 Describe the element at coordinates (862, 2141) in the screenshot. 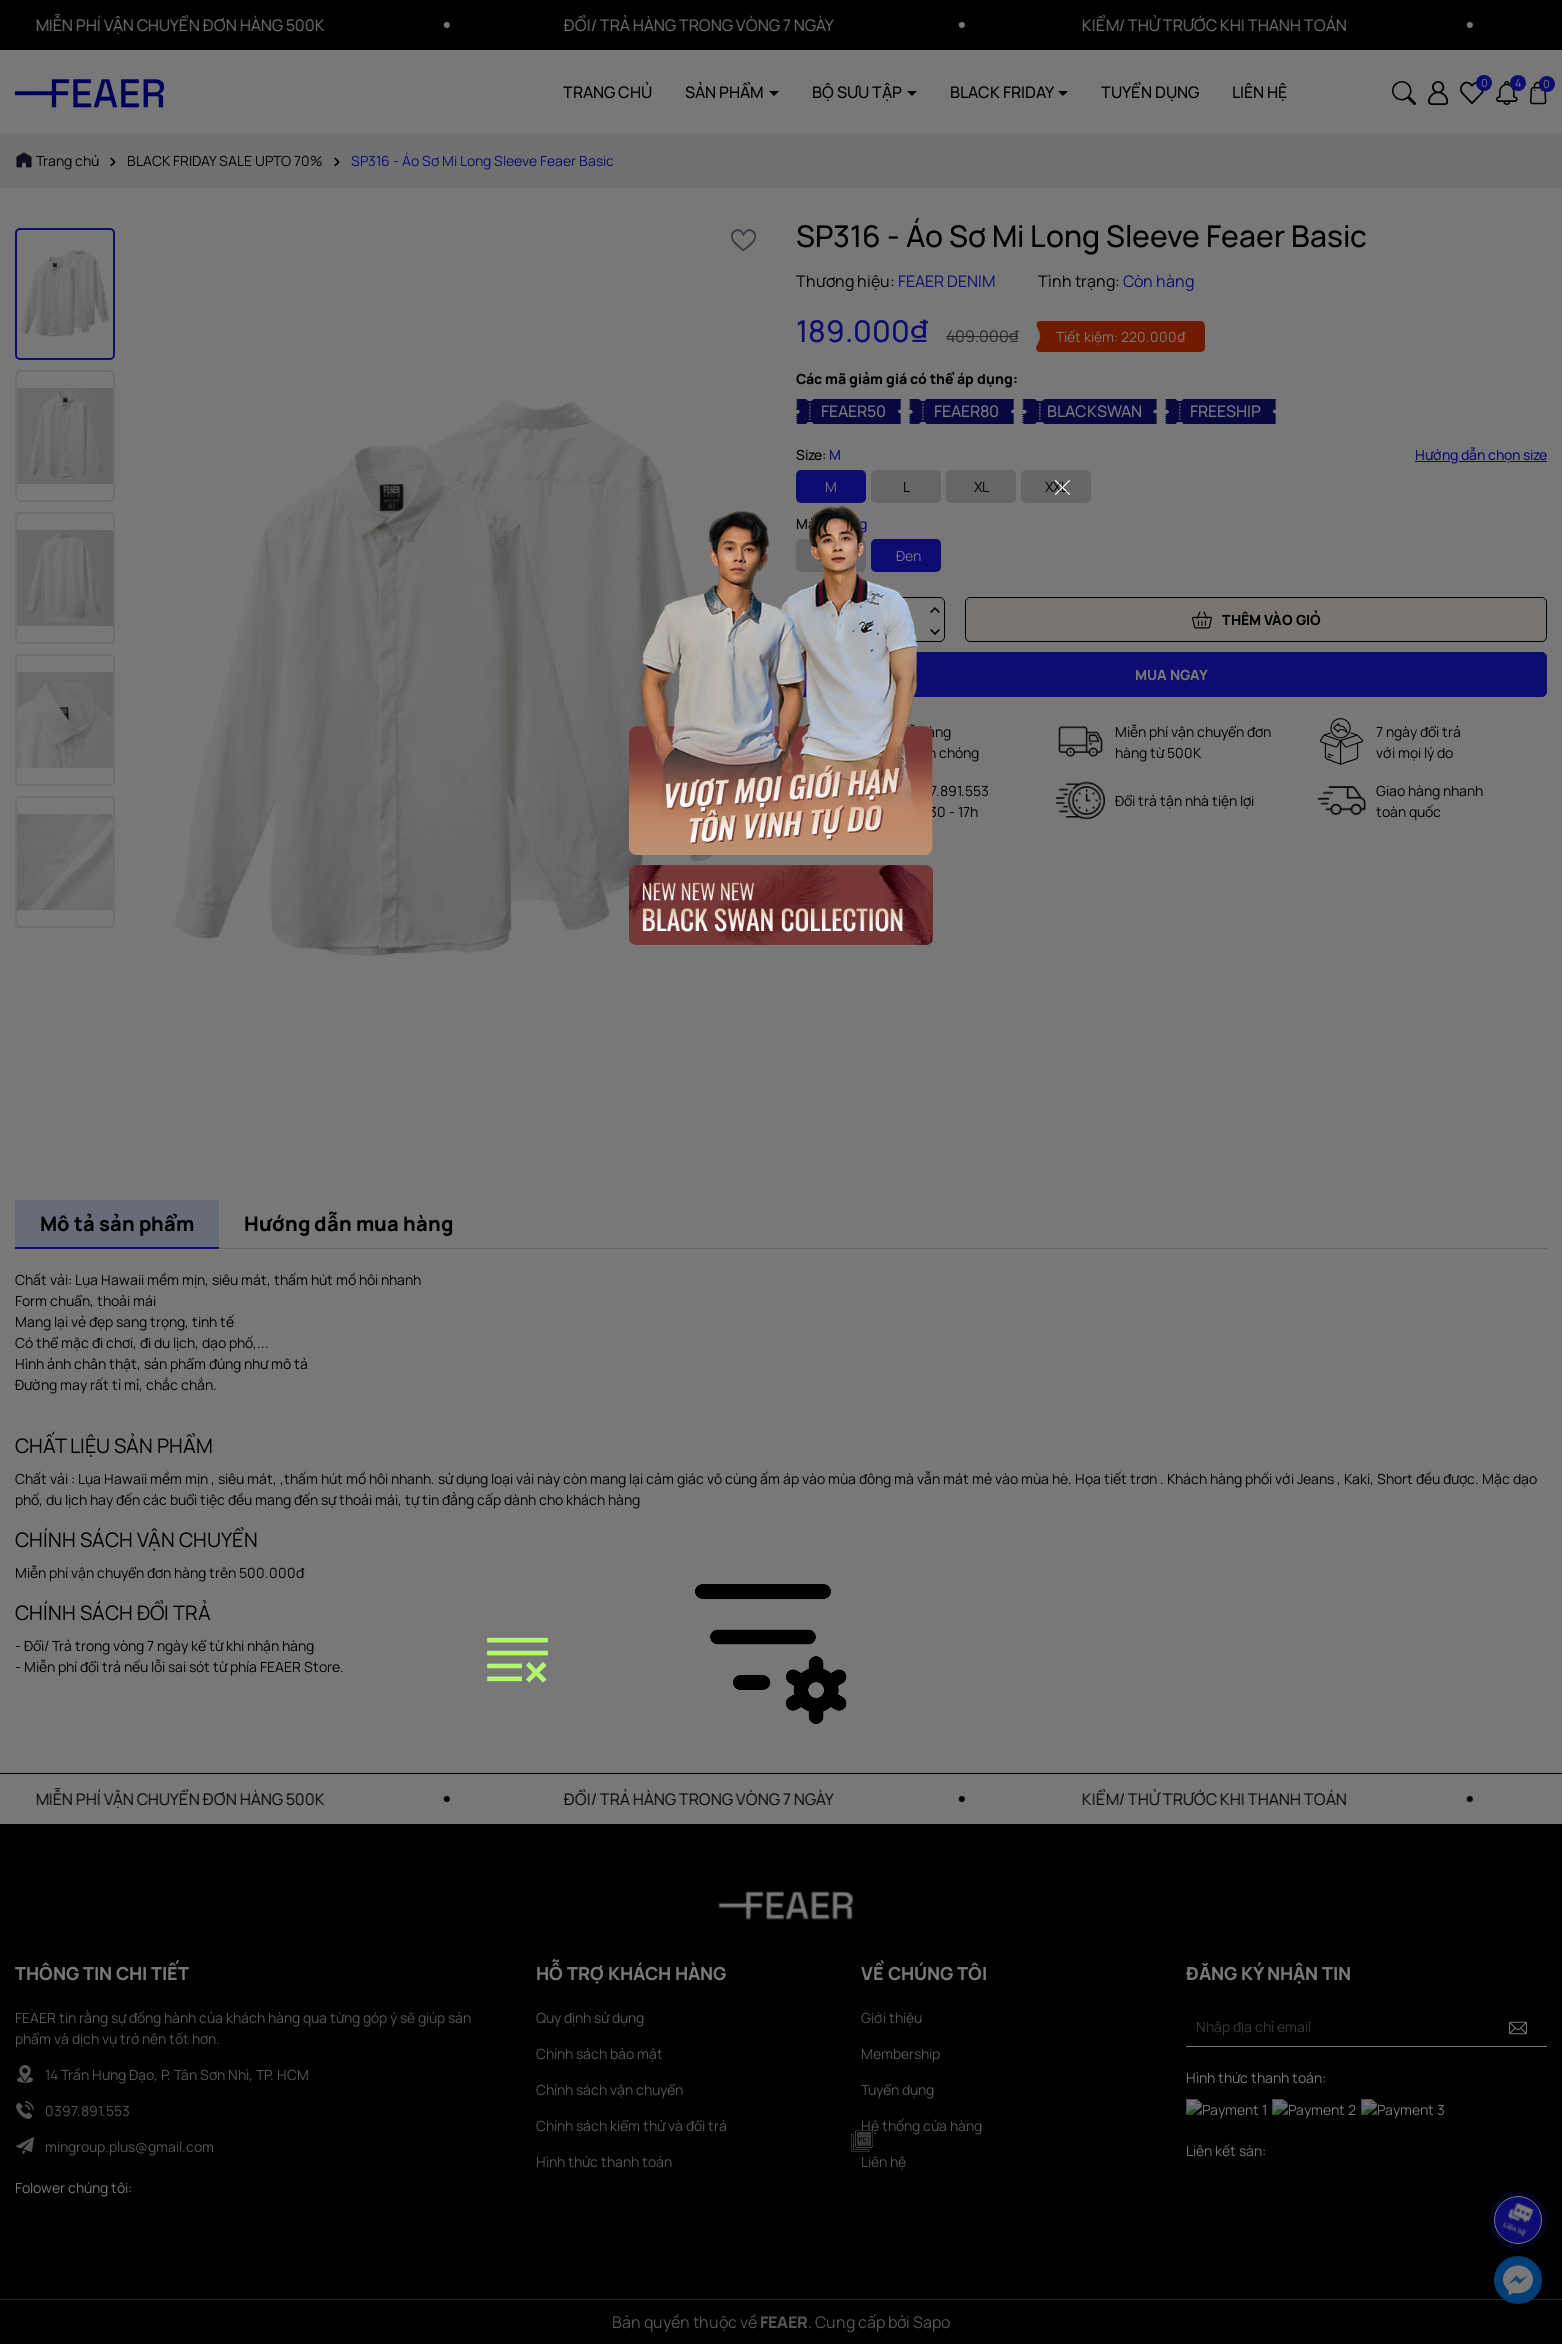

I see `save or export as PDF` at that location.